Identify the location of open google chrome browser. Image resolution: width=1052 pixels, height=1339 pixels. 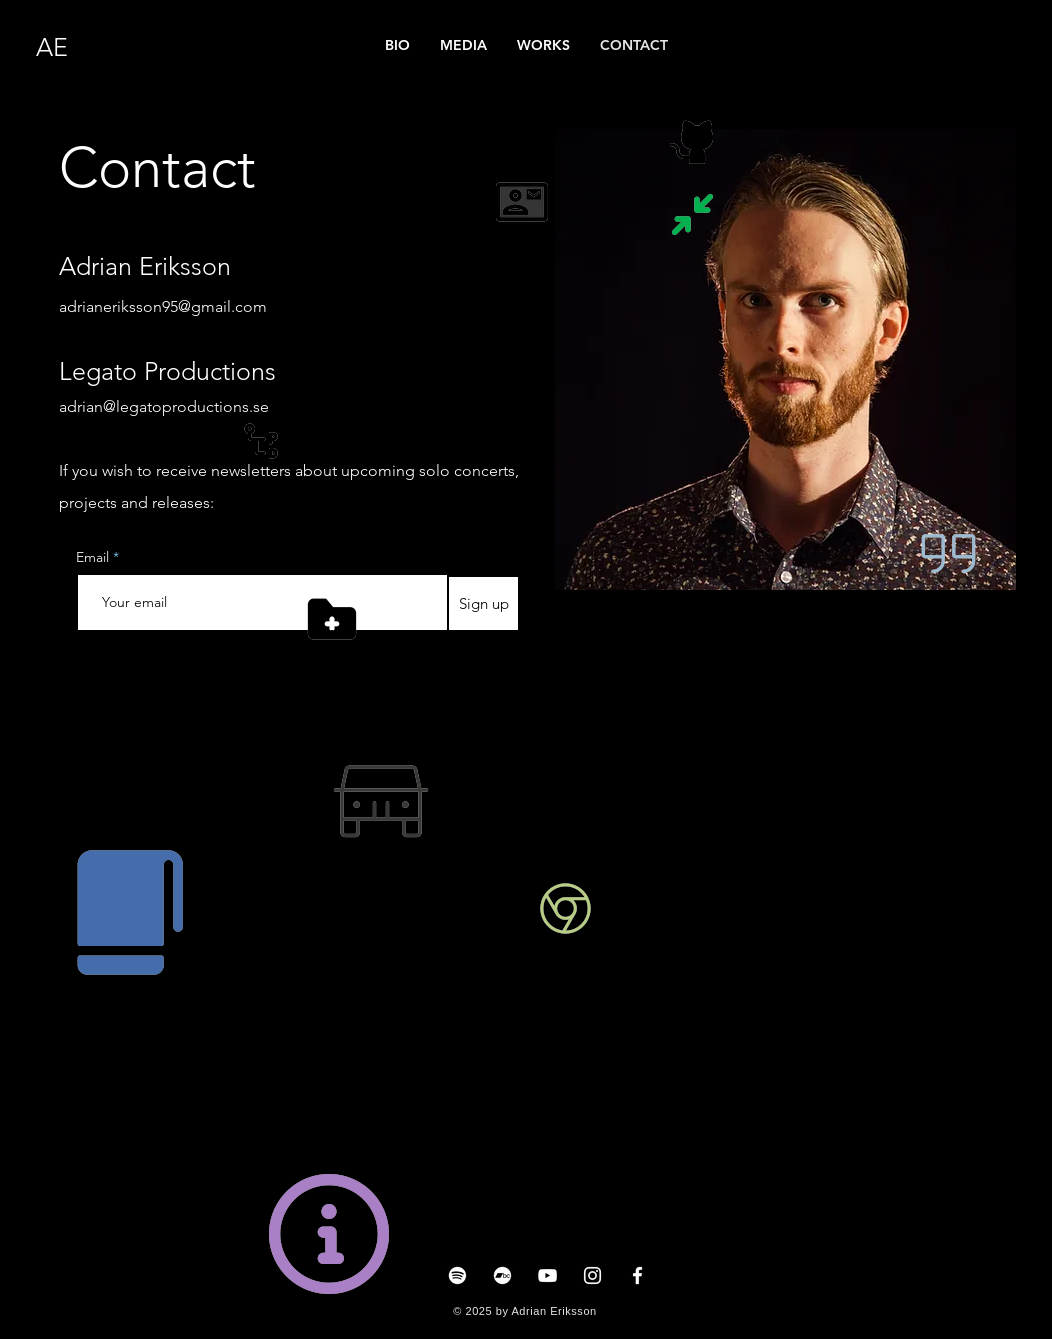
(565, 908).